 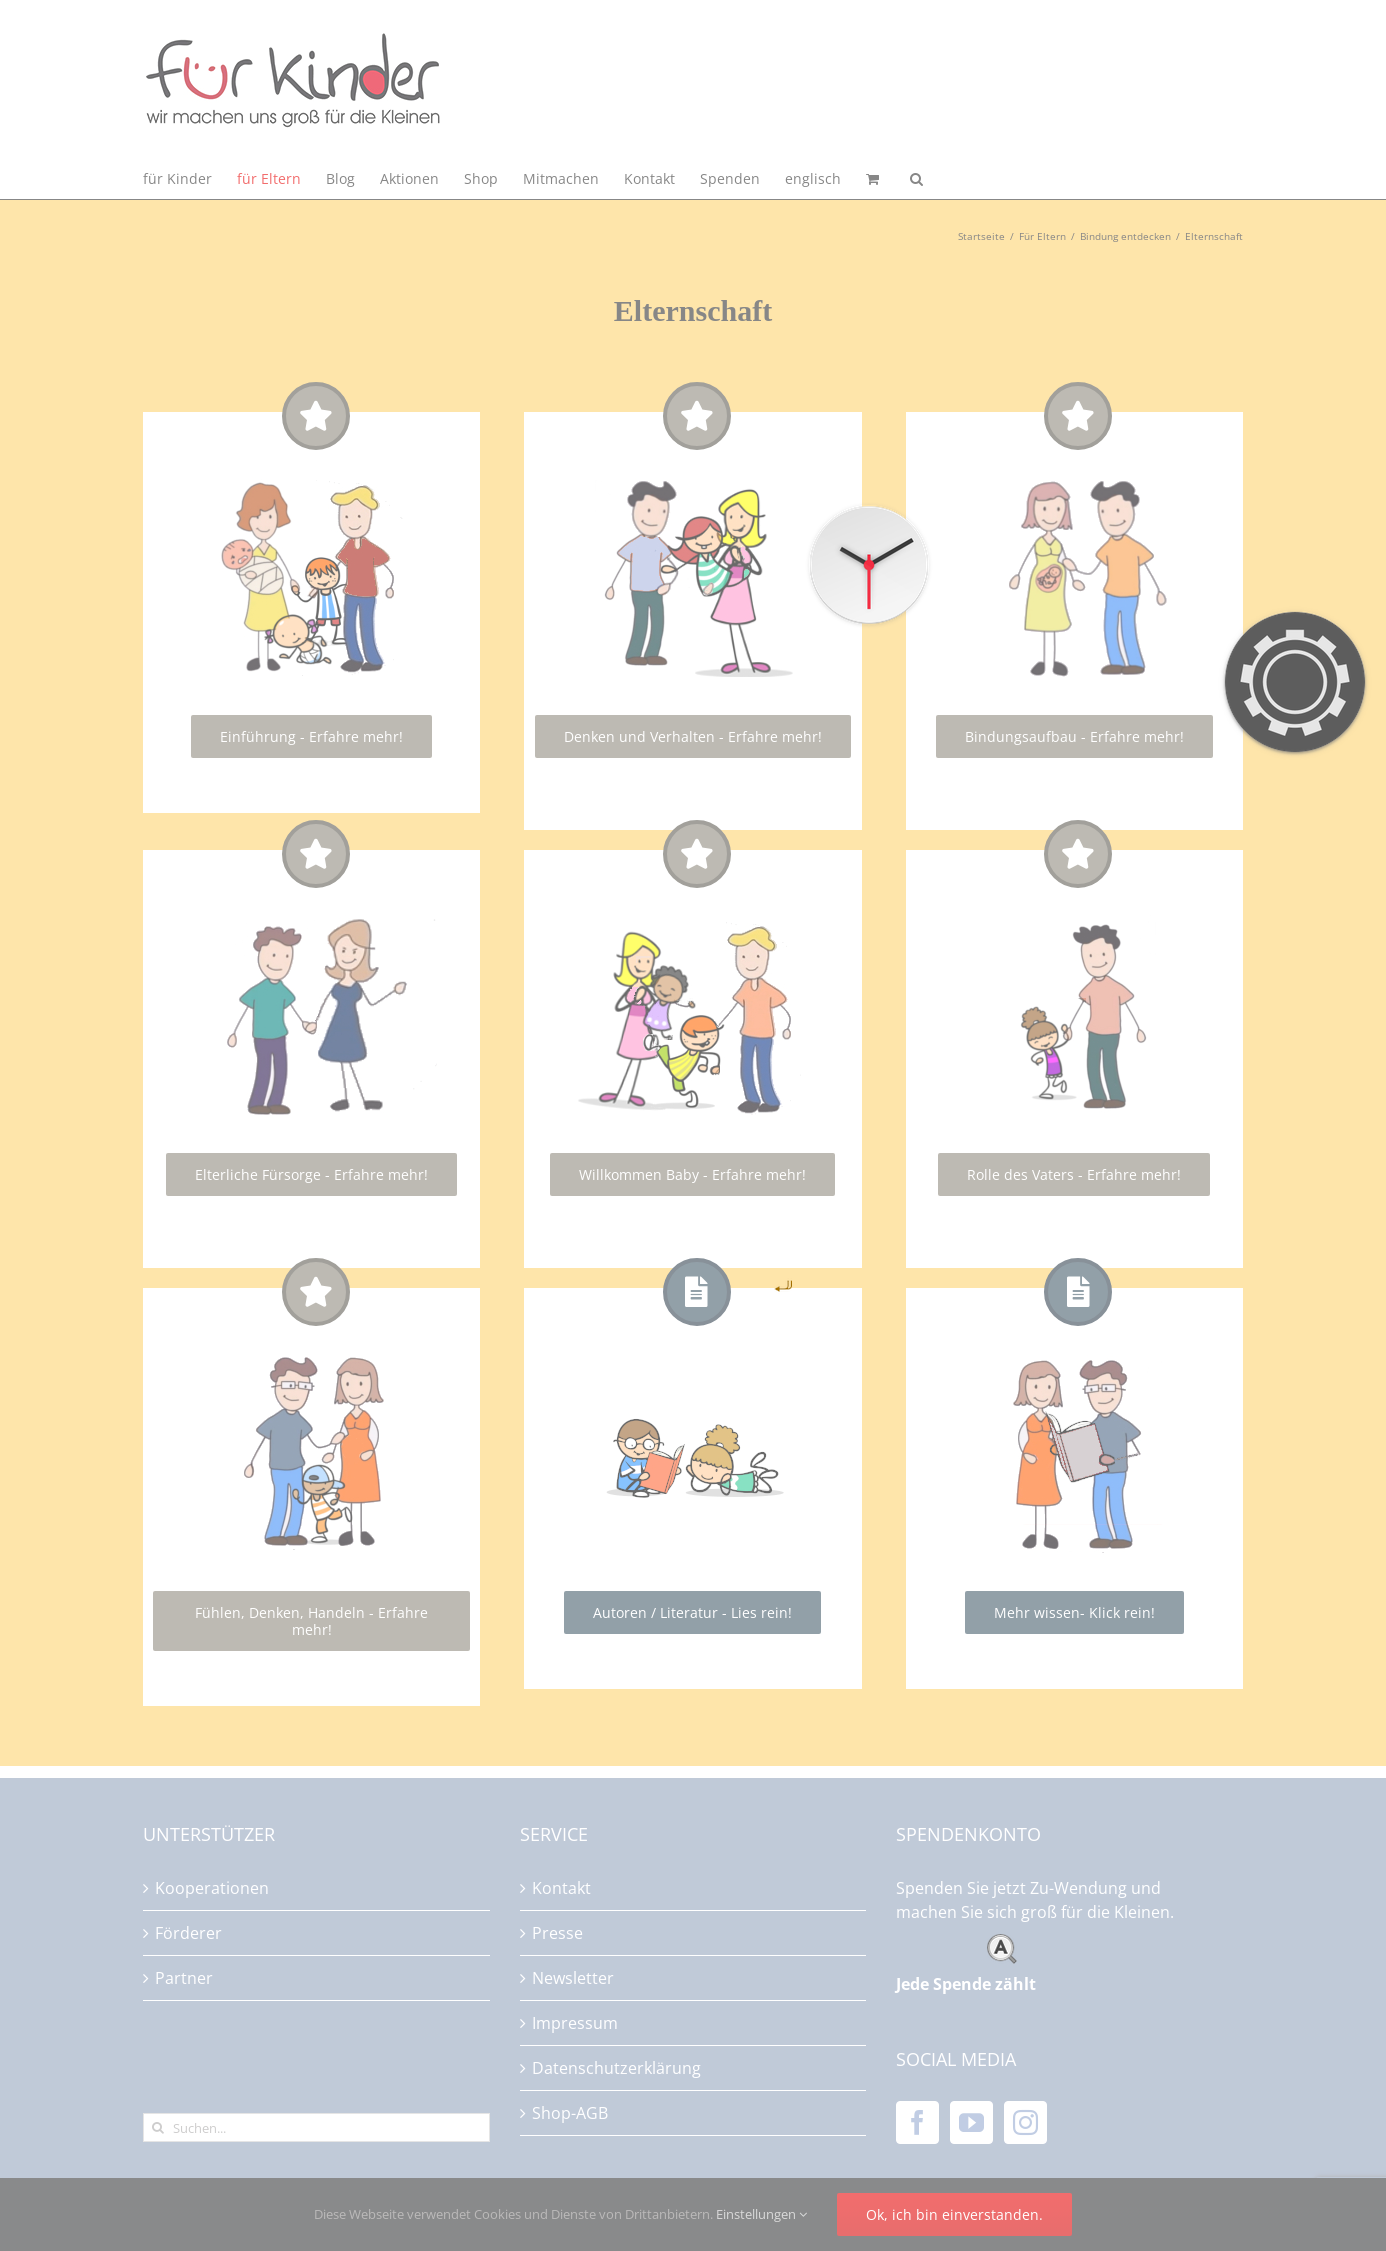 I want to click on access recently opened files and folders, so click(x=869, y=565).